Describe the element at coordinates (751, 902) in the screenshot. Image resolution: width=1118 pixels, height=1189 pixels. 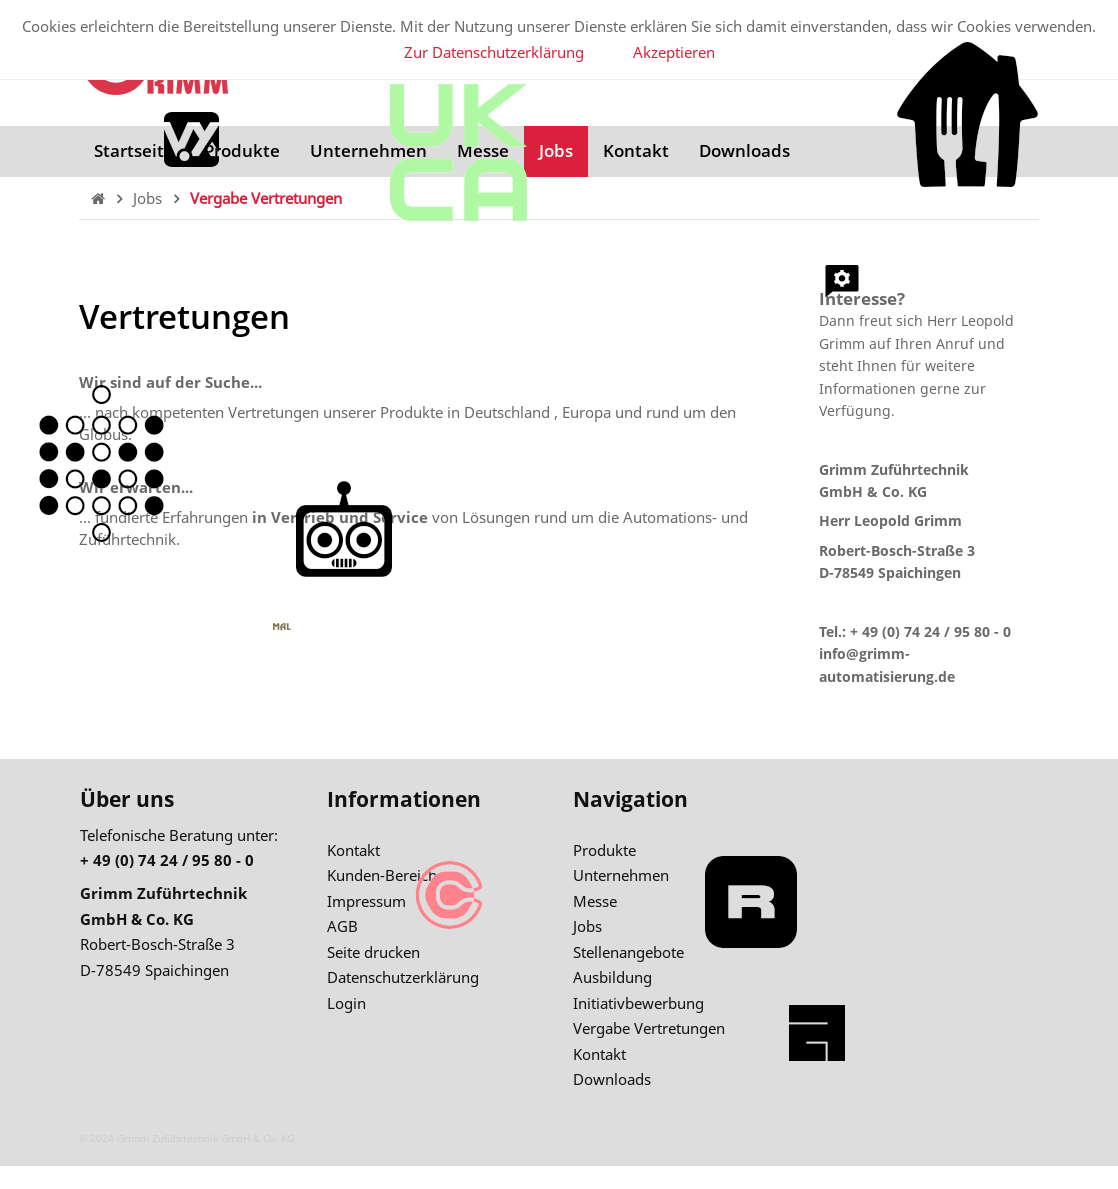
I see `open the rarible NFT marketplace app` at that location.